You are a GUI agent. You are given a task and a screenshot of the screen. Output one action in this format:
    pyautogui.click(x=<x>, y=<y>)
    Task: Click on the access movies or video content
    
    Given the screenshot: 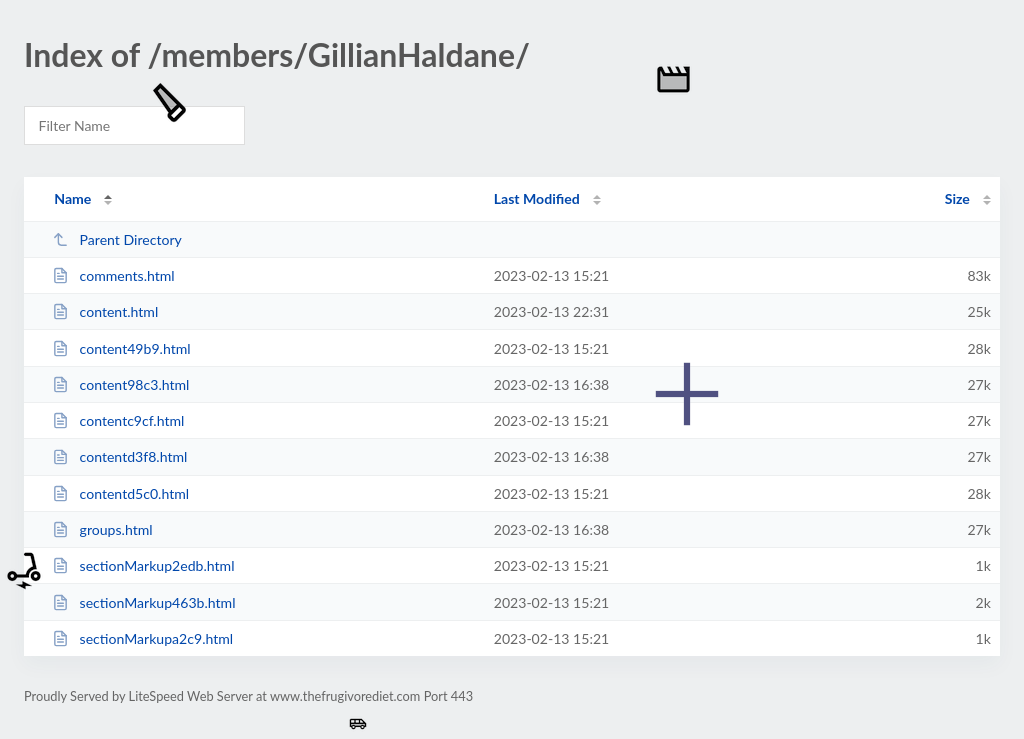 What is the action you would take?
    pyautogui.click(x=673, y=79)
    